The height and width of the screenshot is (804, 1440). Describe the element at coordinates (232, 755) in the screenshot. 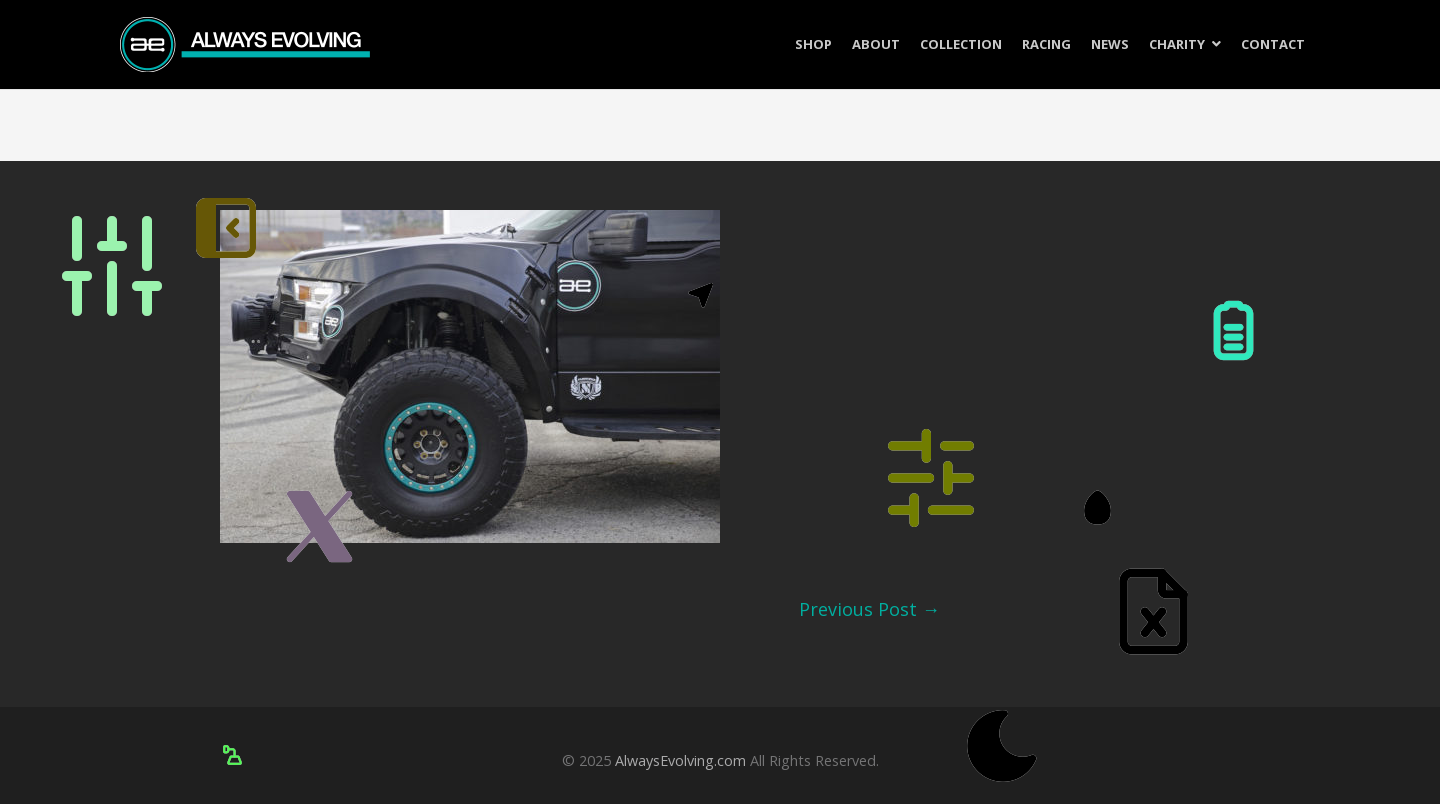

I see `toggle wall lamp or sconce lighting` at that location.